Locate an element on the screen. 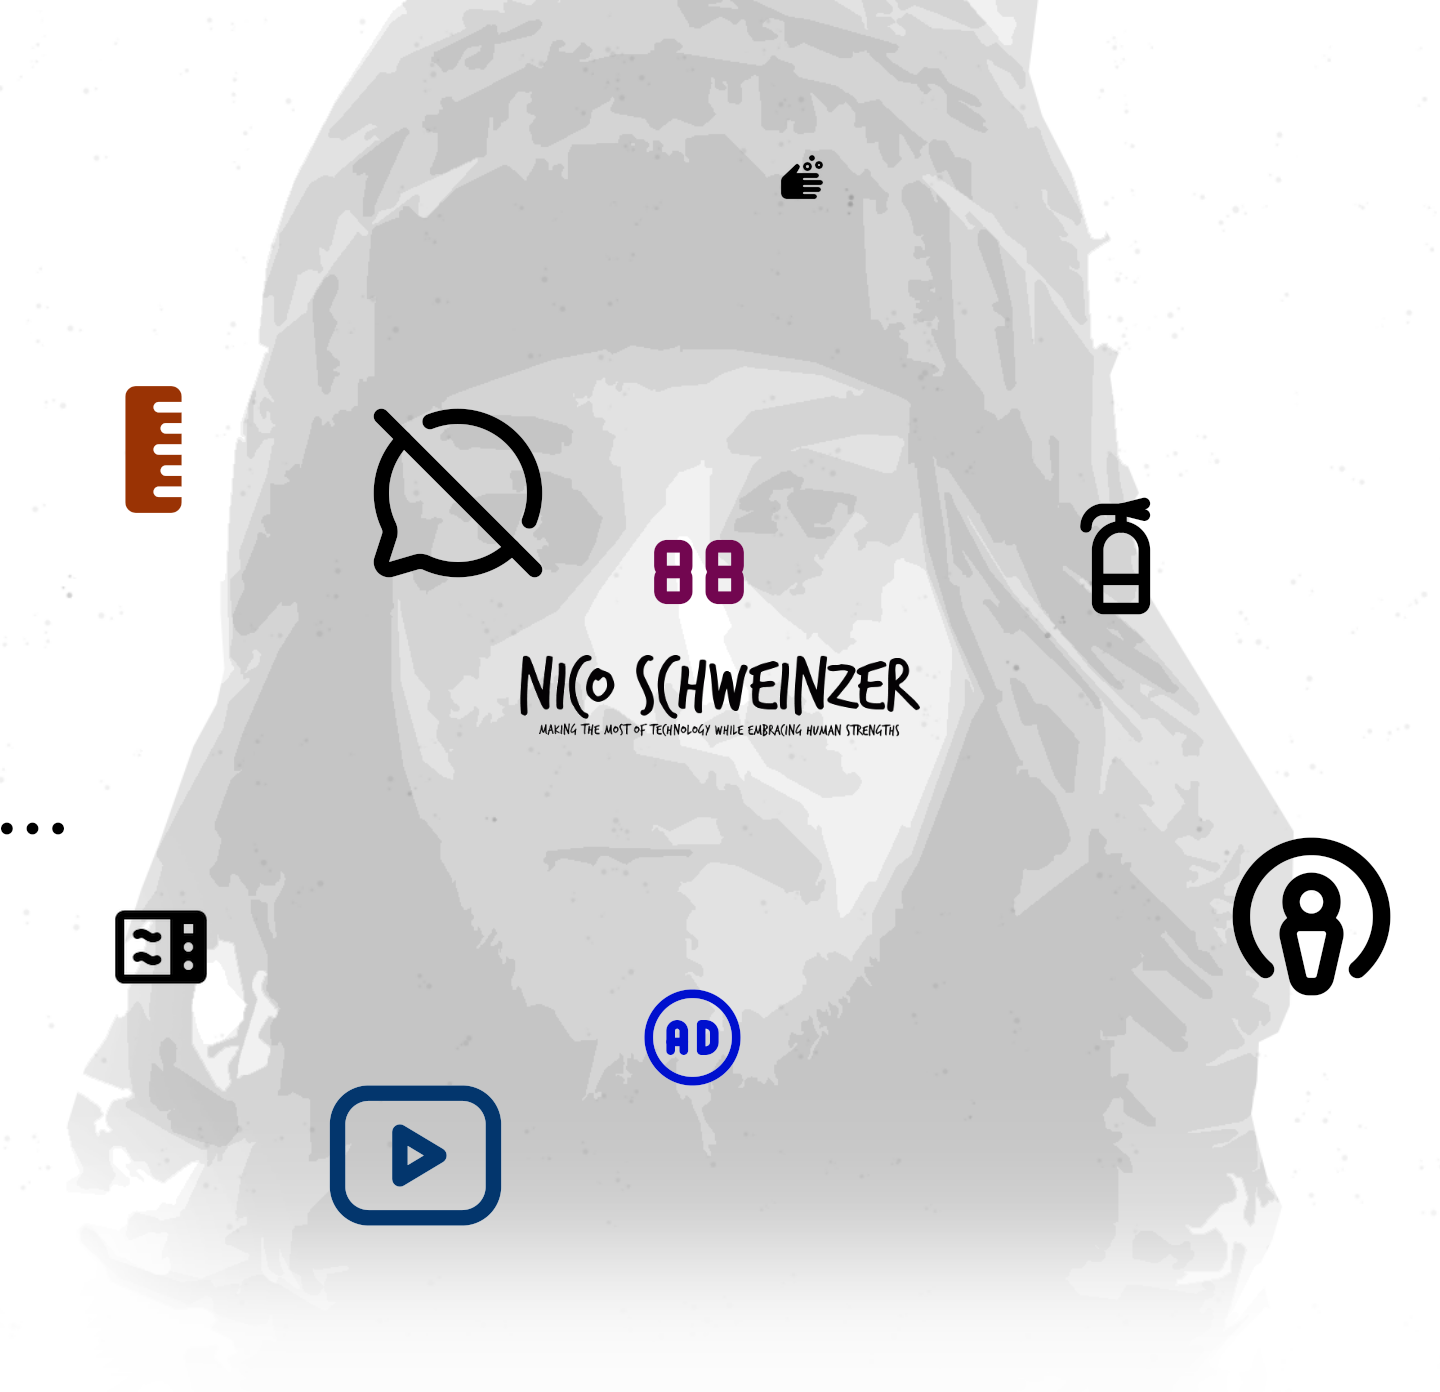 The width and height of the screenshot is (1440, 1392). access microwave controls or settings is located at coordinates (161, 947).